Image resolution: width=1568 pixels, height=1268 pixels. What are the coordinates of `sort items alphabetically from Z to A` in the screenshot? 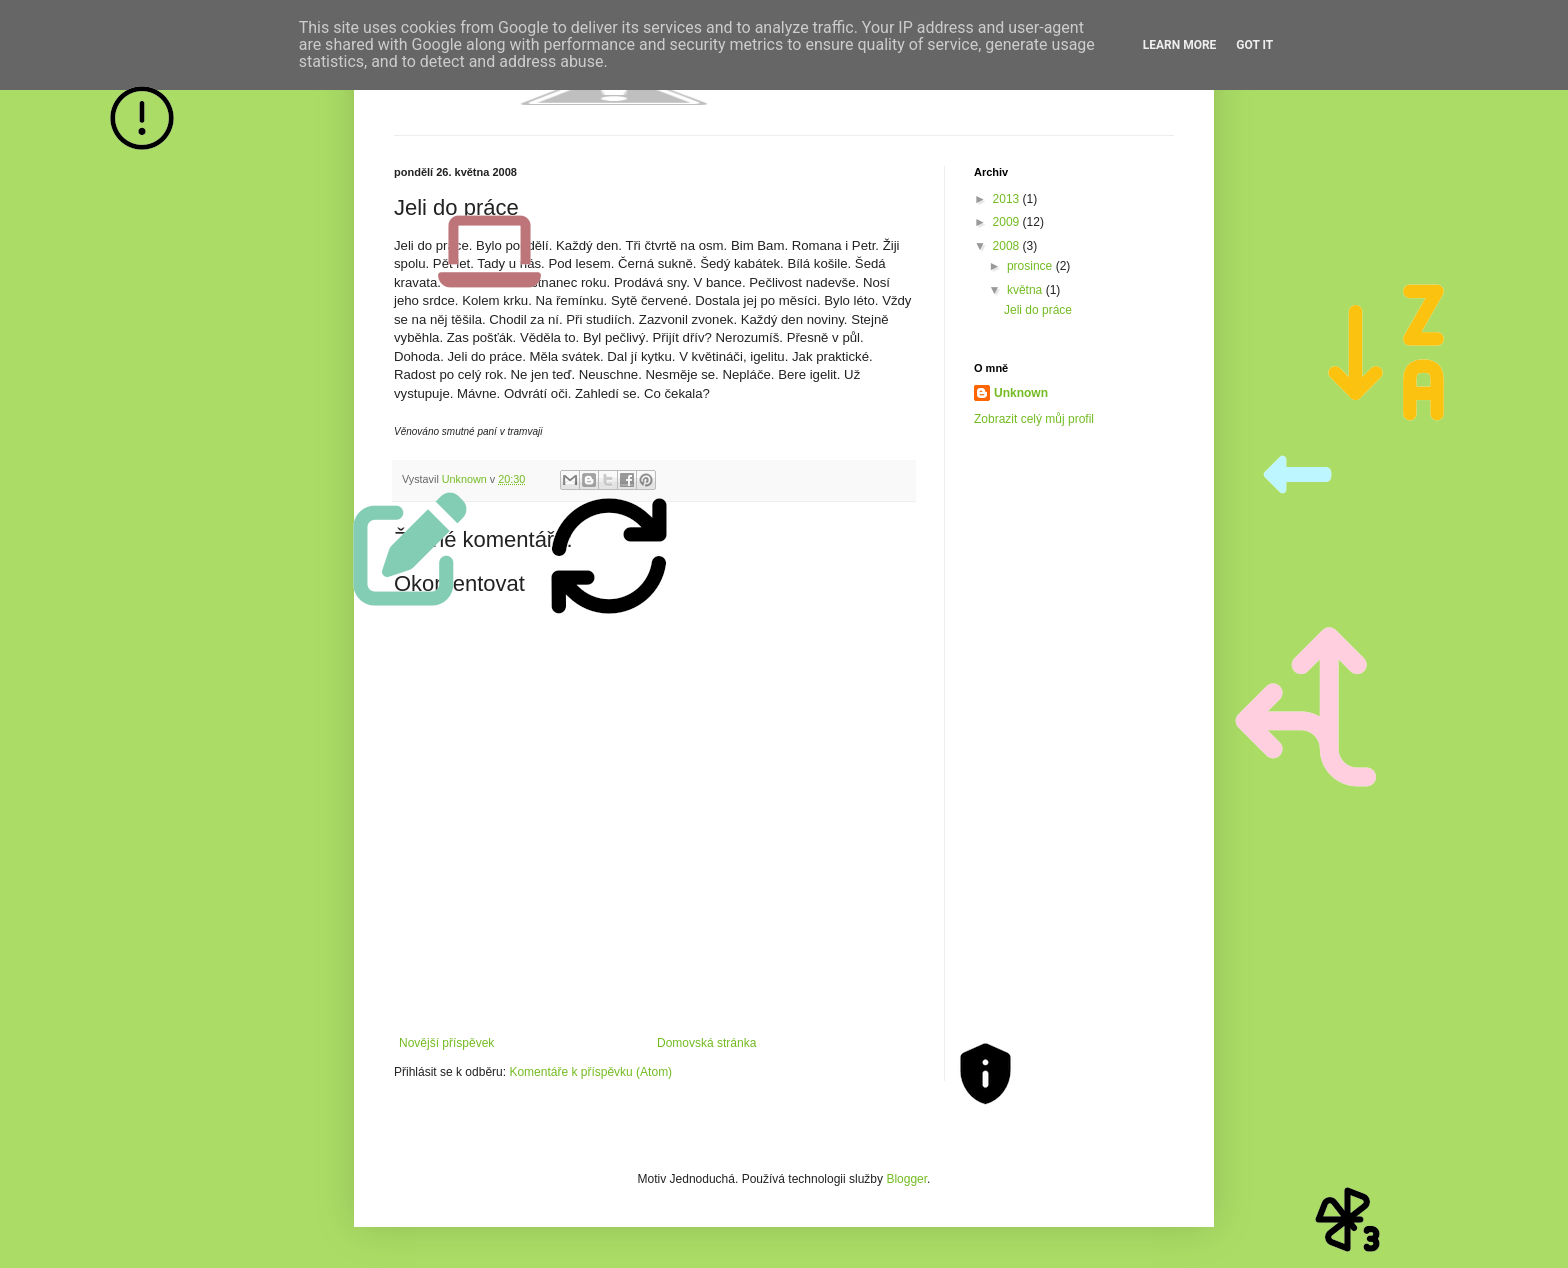 It's located at (1389, 352).